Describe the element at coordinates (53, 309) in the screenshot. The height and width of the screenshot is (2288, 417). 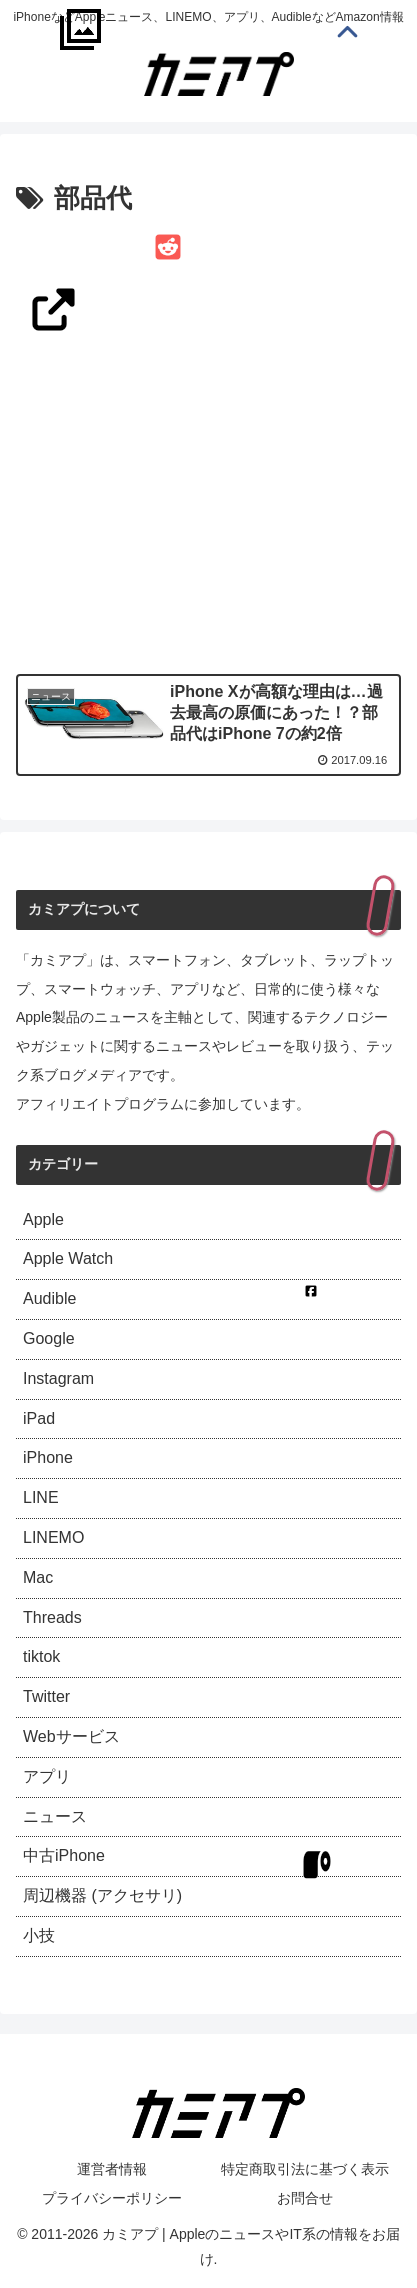
I see `open link in a new tab or window` at that location.